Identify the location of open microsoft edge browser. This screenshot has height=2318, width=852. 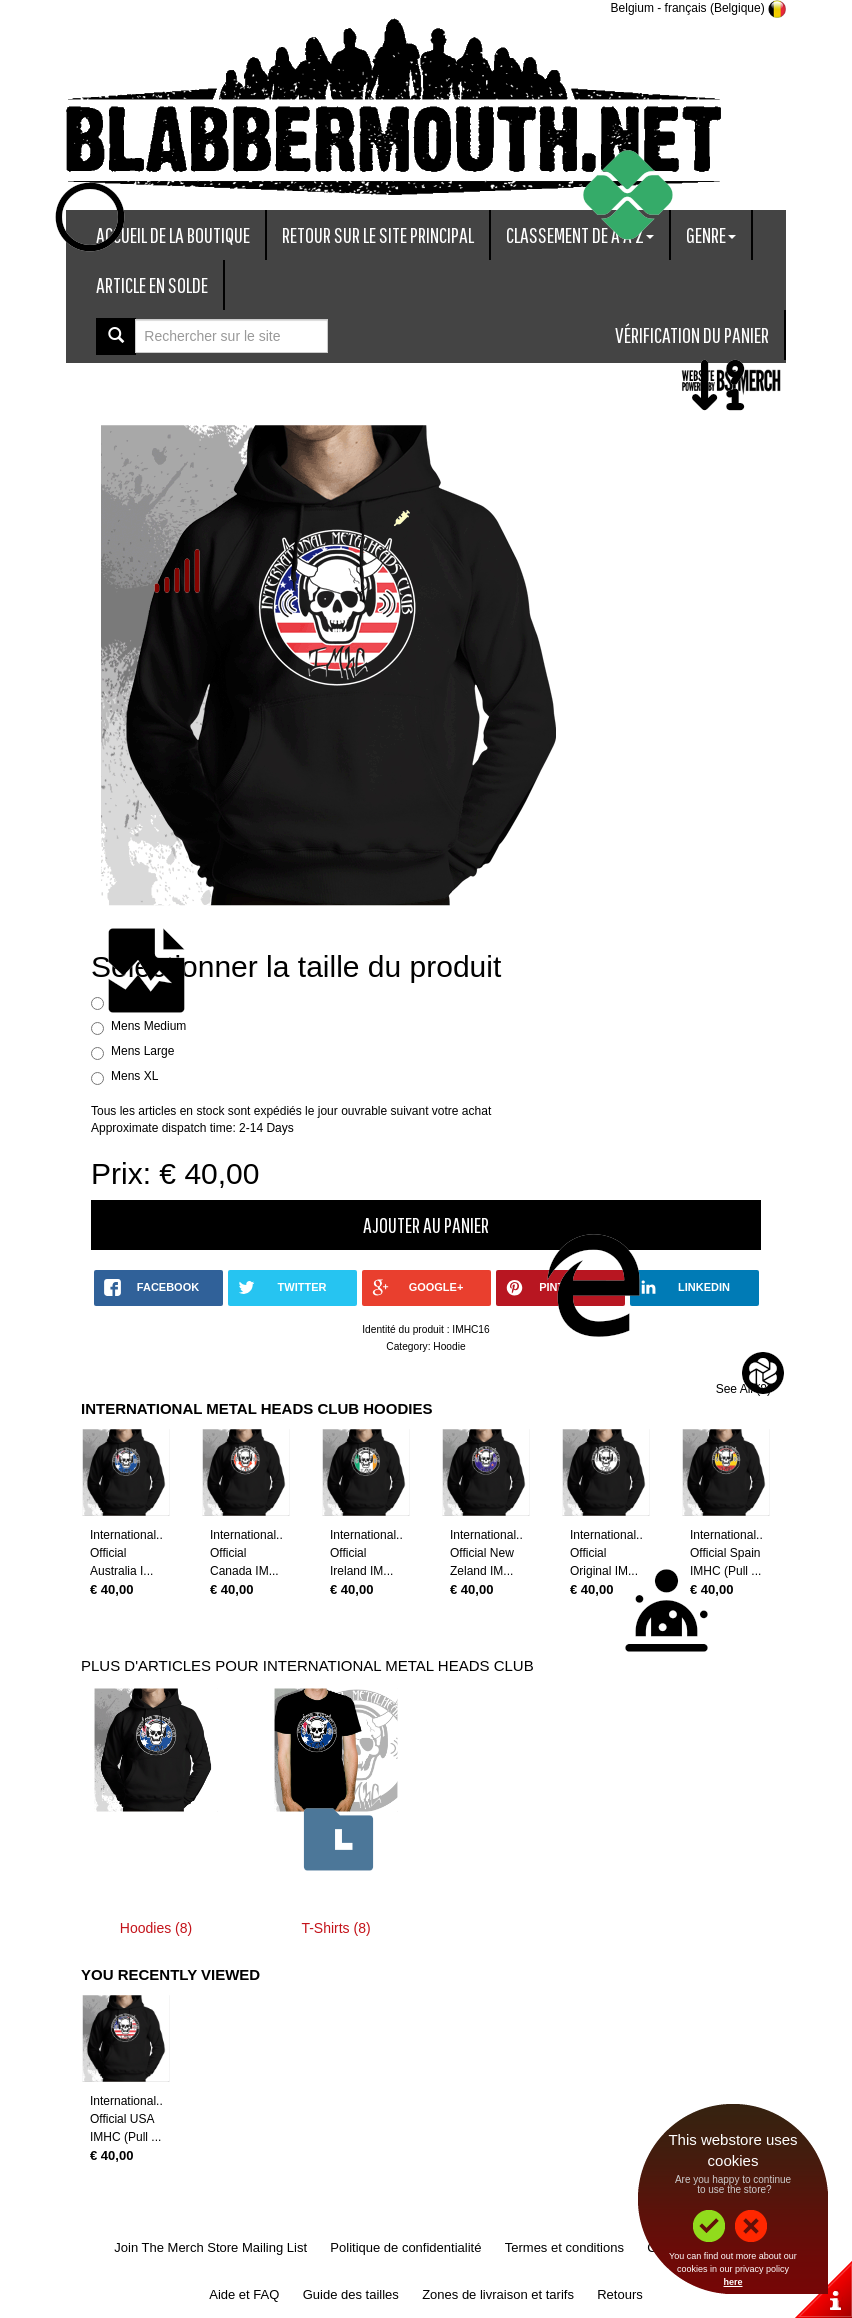
(593, 1285).